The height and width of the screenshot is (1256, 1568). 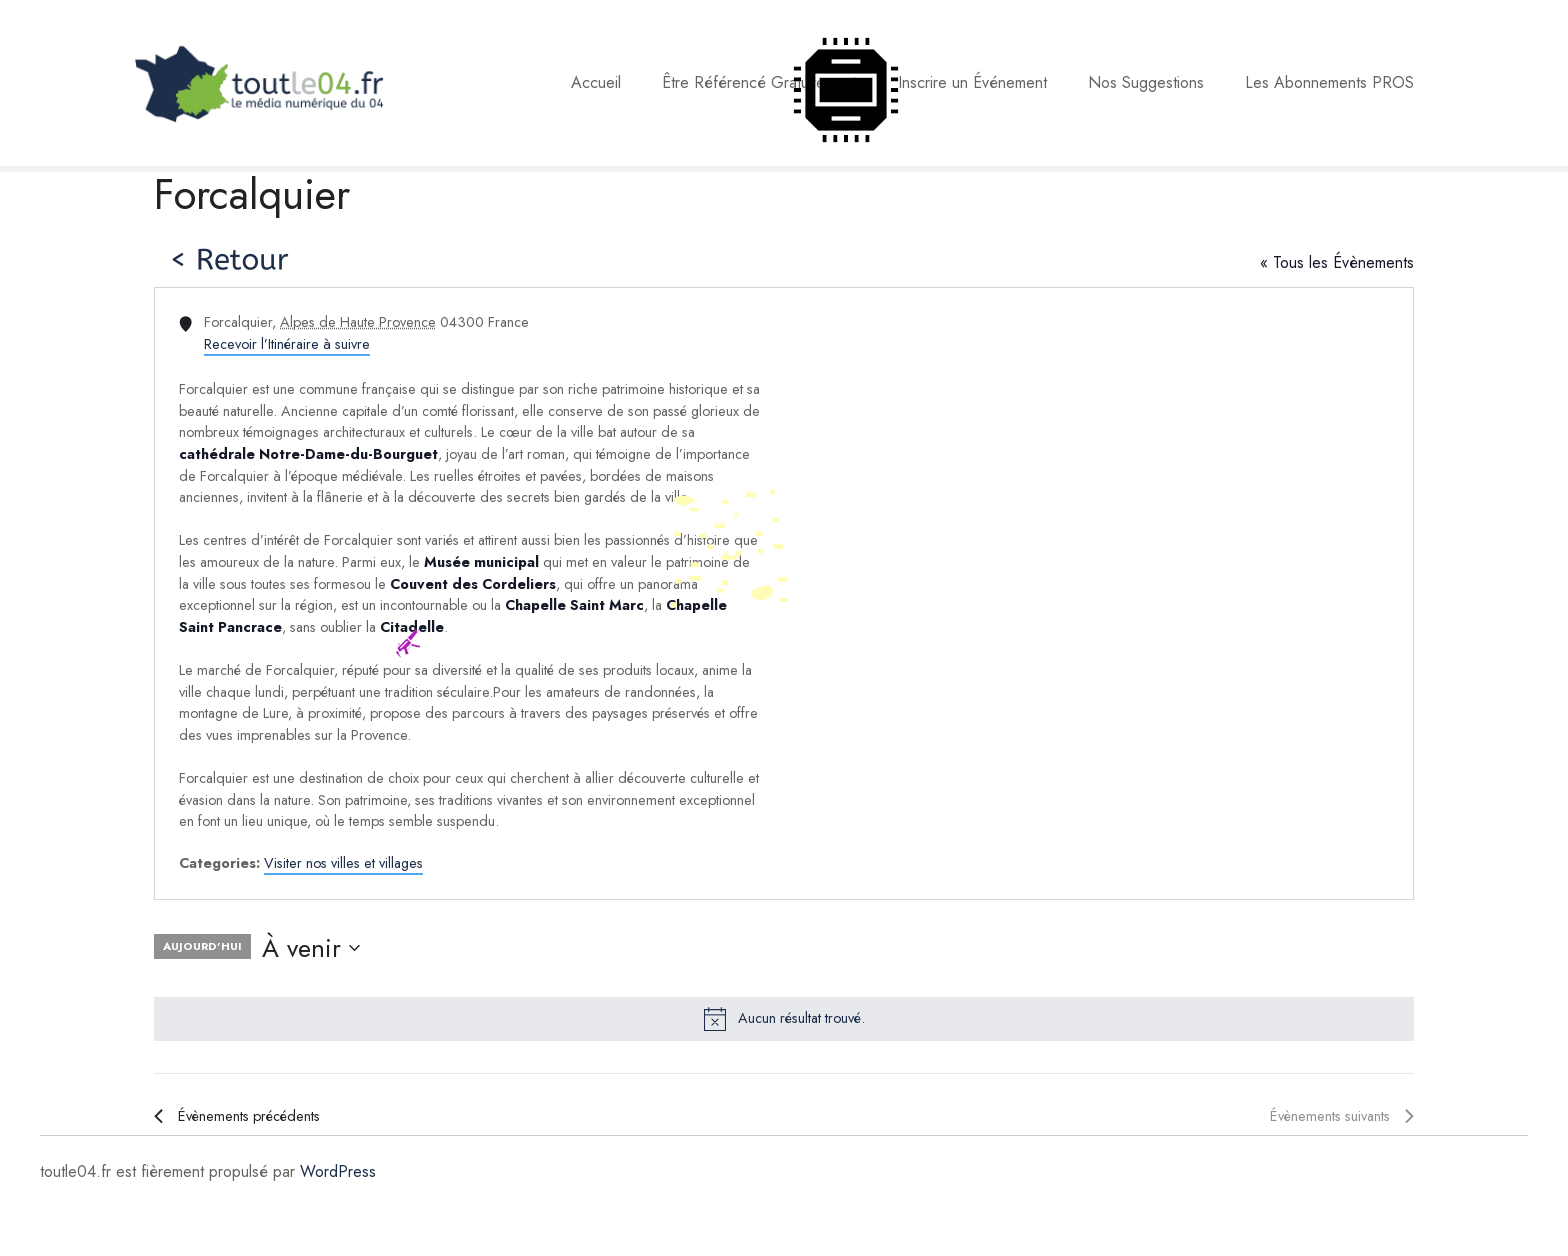 I want to click on select a path or route tile in a game, so click(x=729, y=548).